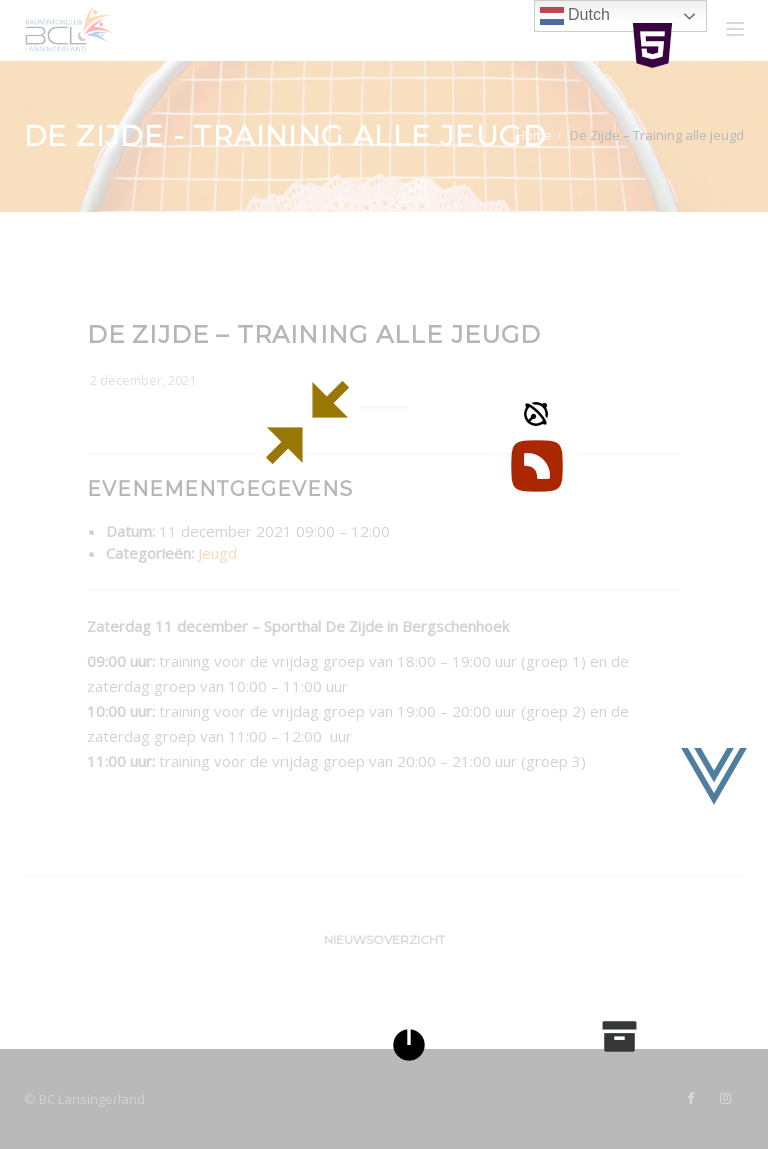 This screenshot has width=768, height=1149. What do you see at coordinates (714, 775) in the screenshot?
I see `vue.js framework logo` at bounding box center [714, 775].